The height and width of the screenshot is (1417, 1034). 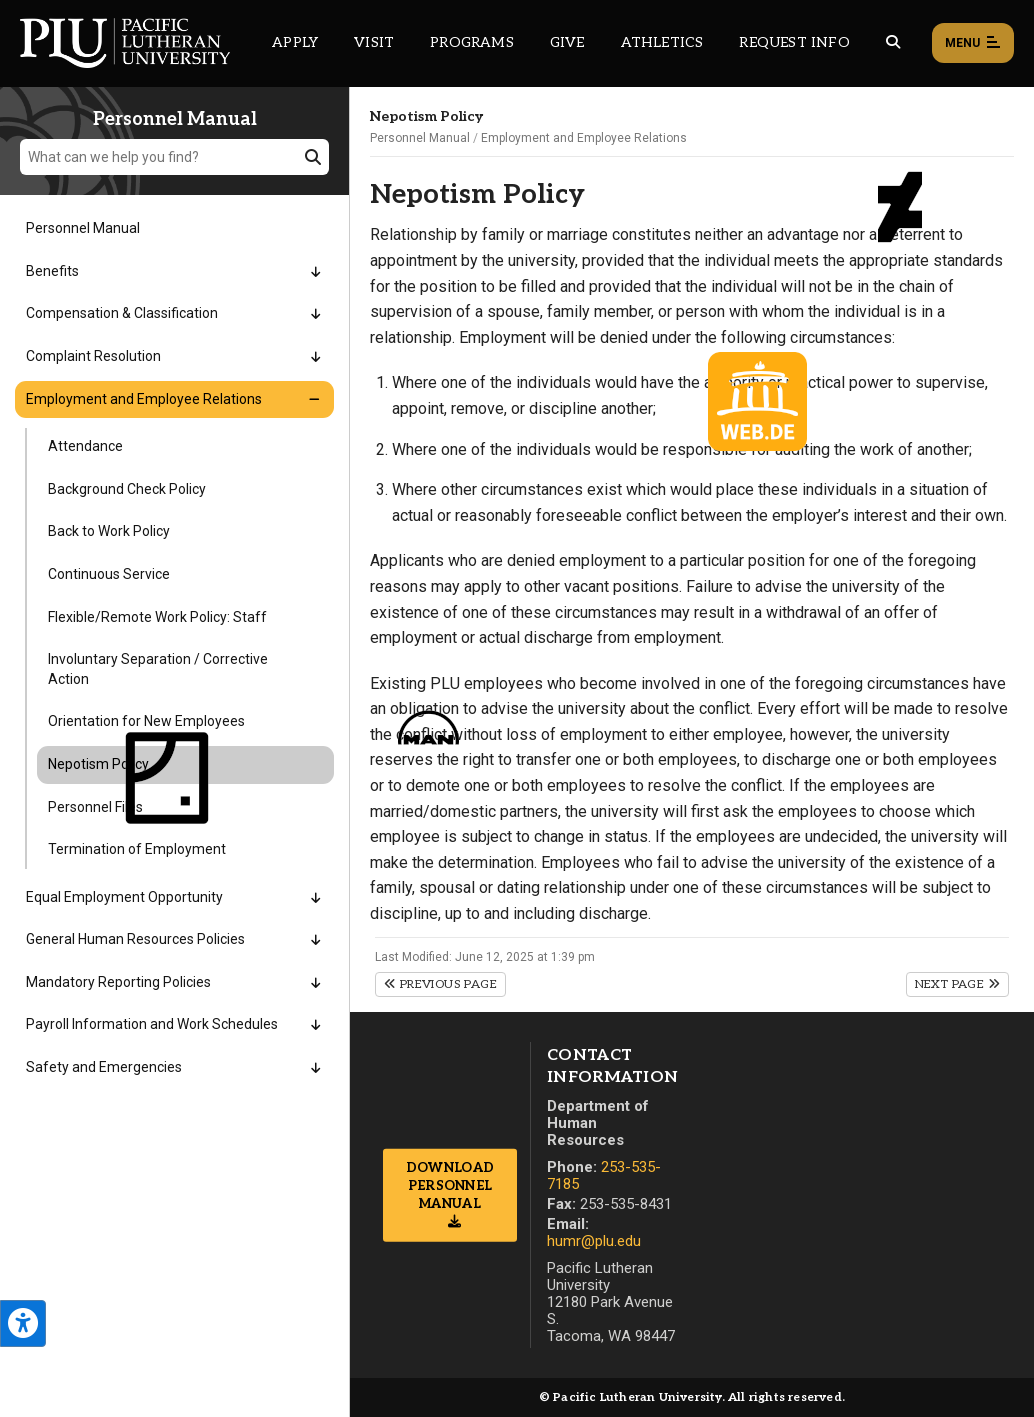 What do you see at coordinates (900, 207) in the screenshot?
I see `visit deviantart profile or page` at bounding box center [900, 207].